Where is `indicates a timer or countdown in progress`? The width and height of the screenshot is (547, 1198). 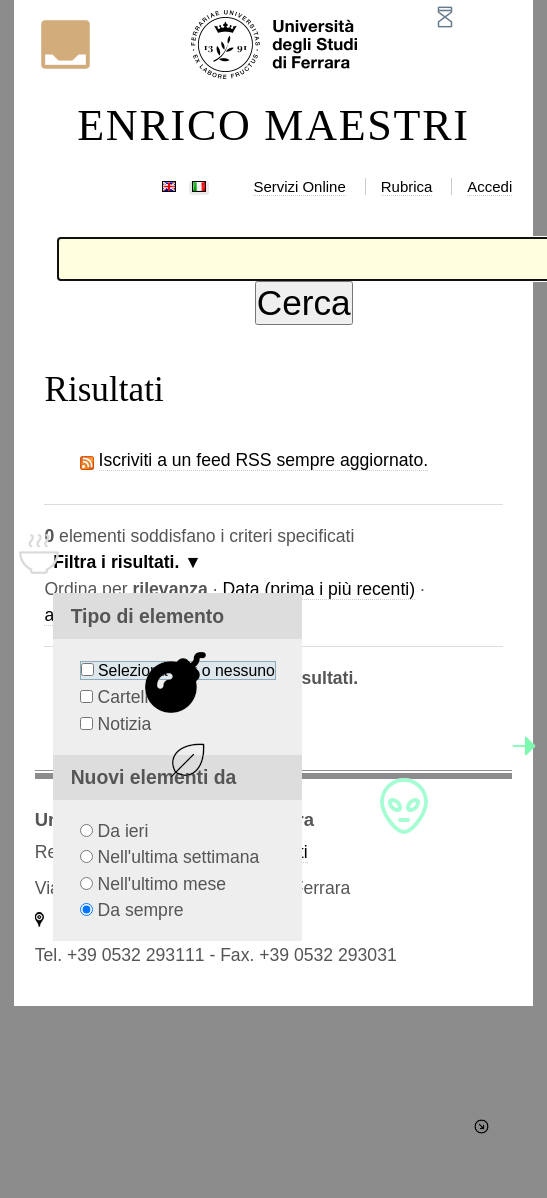 indicates a timer or countdown in progress is located at coordinates (445, 17).